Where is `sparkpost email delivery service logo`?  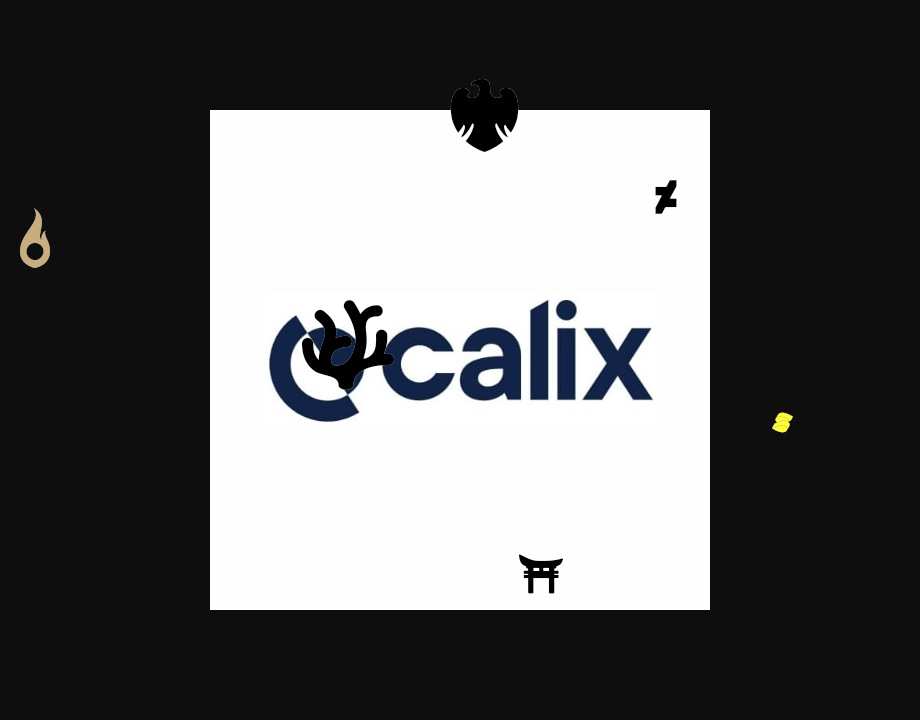
sparkpost email delivery service logo is located at coordinates (35, 238).